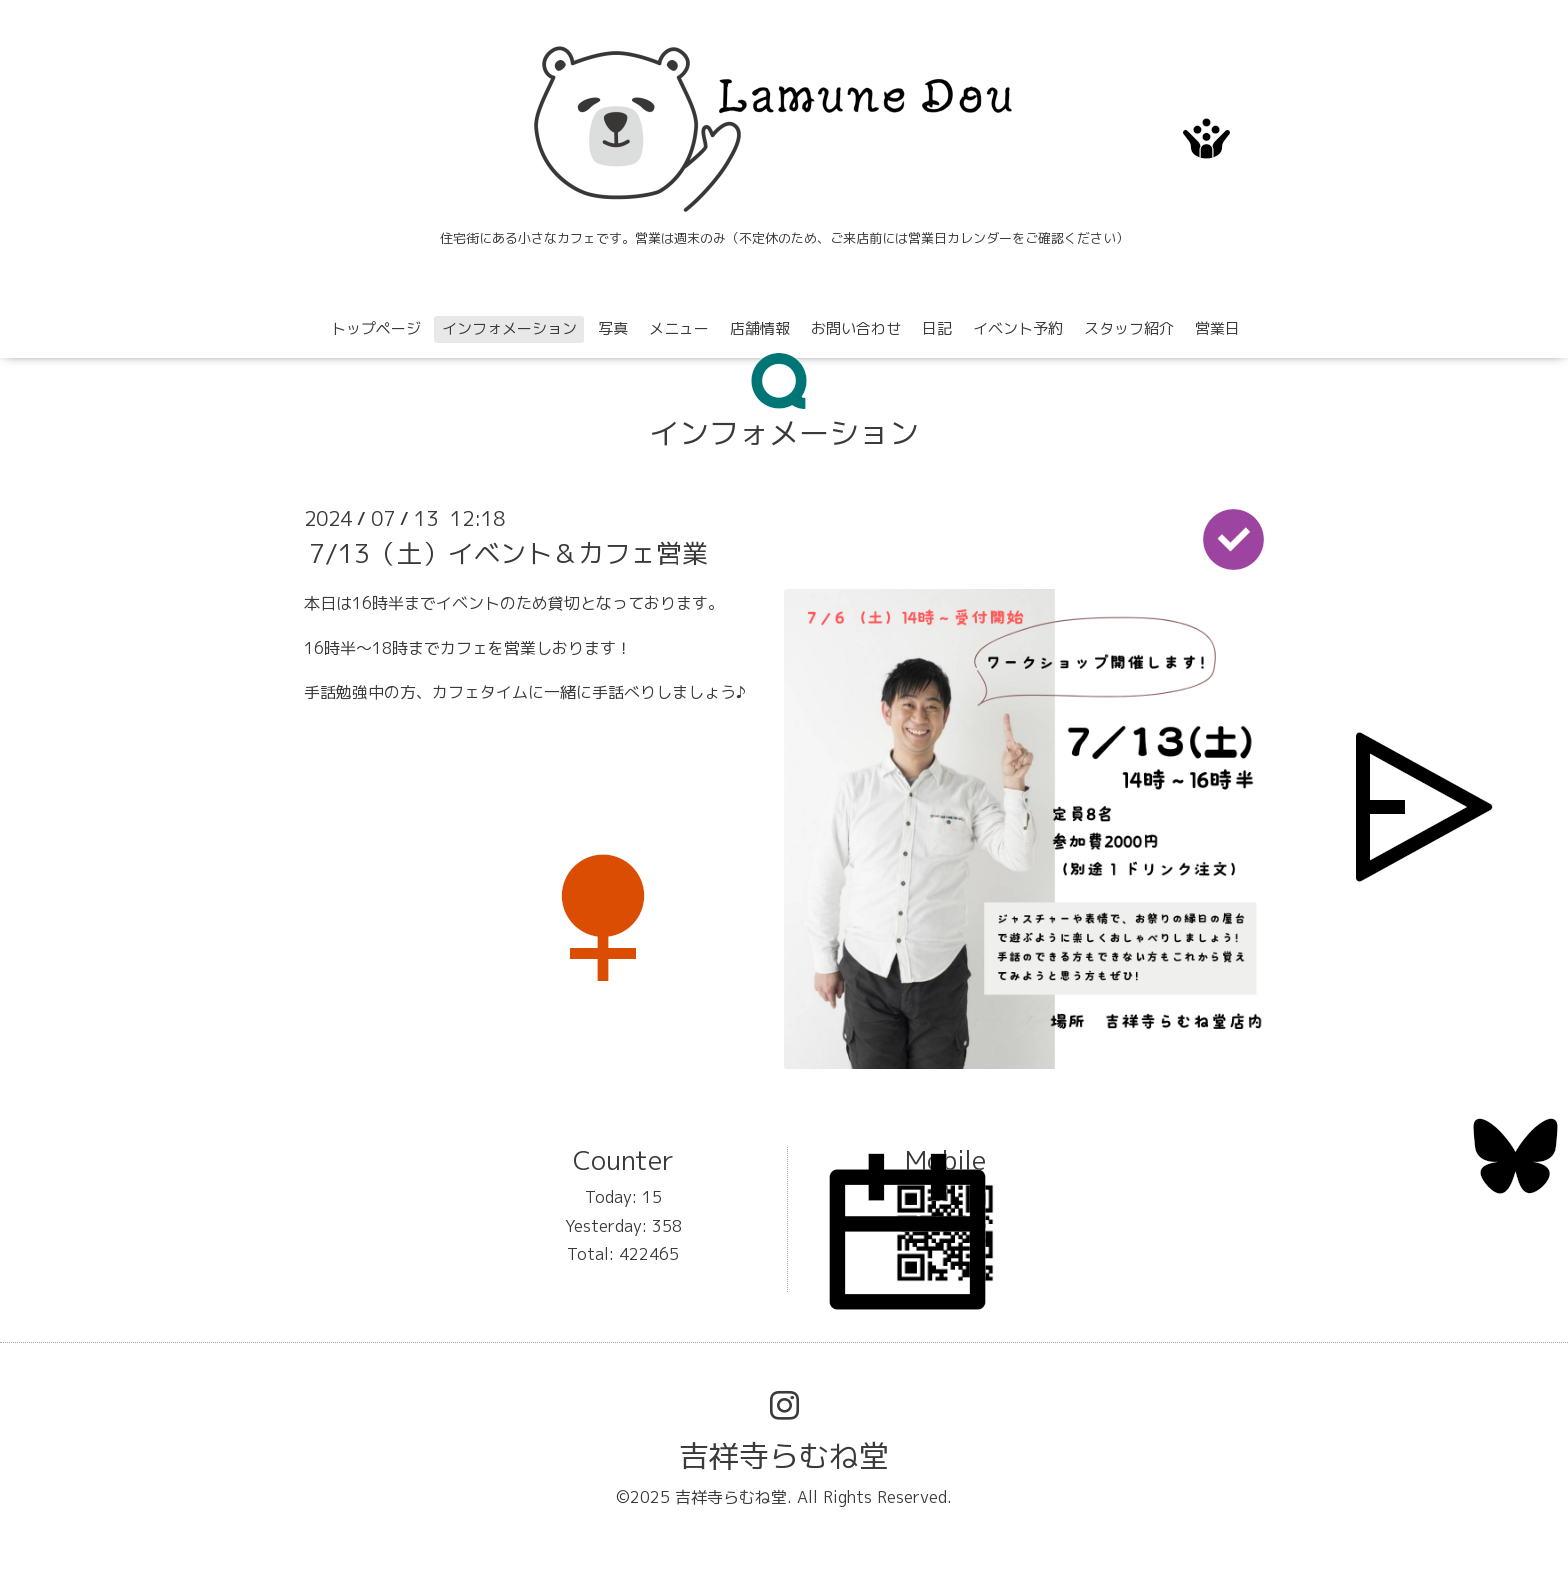  I want to click on open the Quizlet app, so click(779, 381).